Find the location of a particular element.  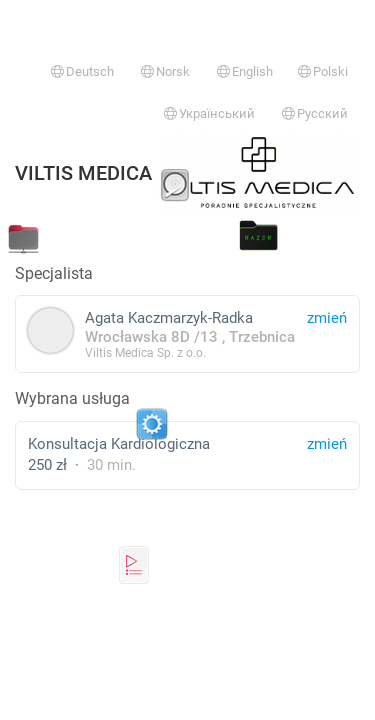

access system runtime components is located at coordinates (152, 424).